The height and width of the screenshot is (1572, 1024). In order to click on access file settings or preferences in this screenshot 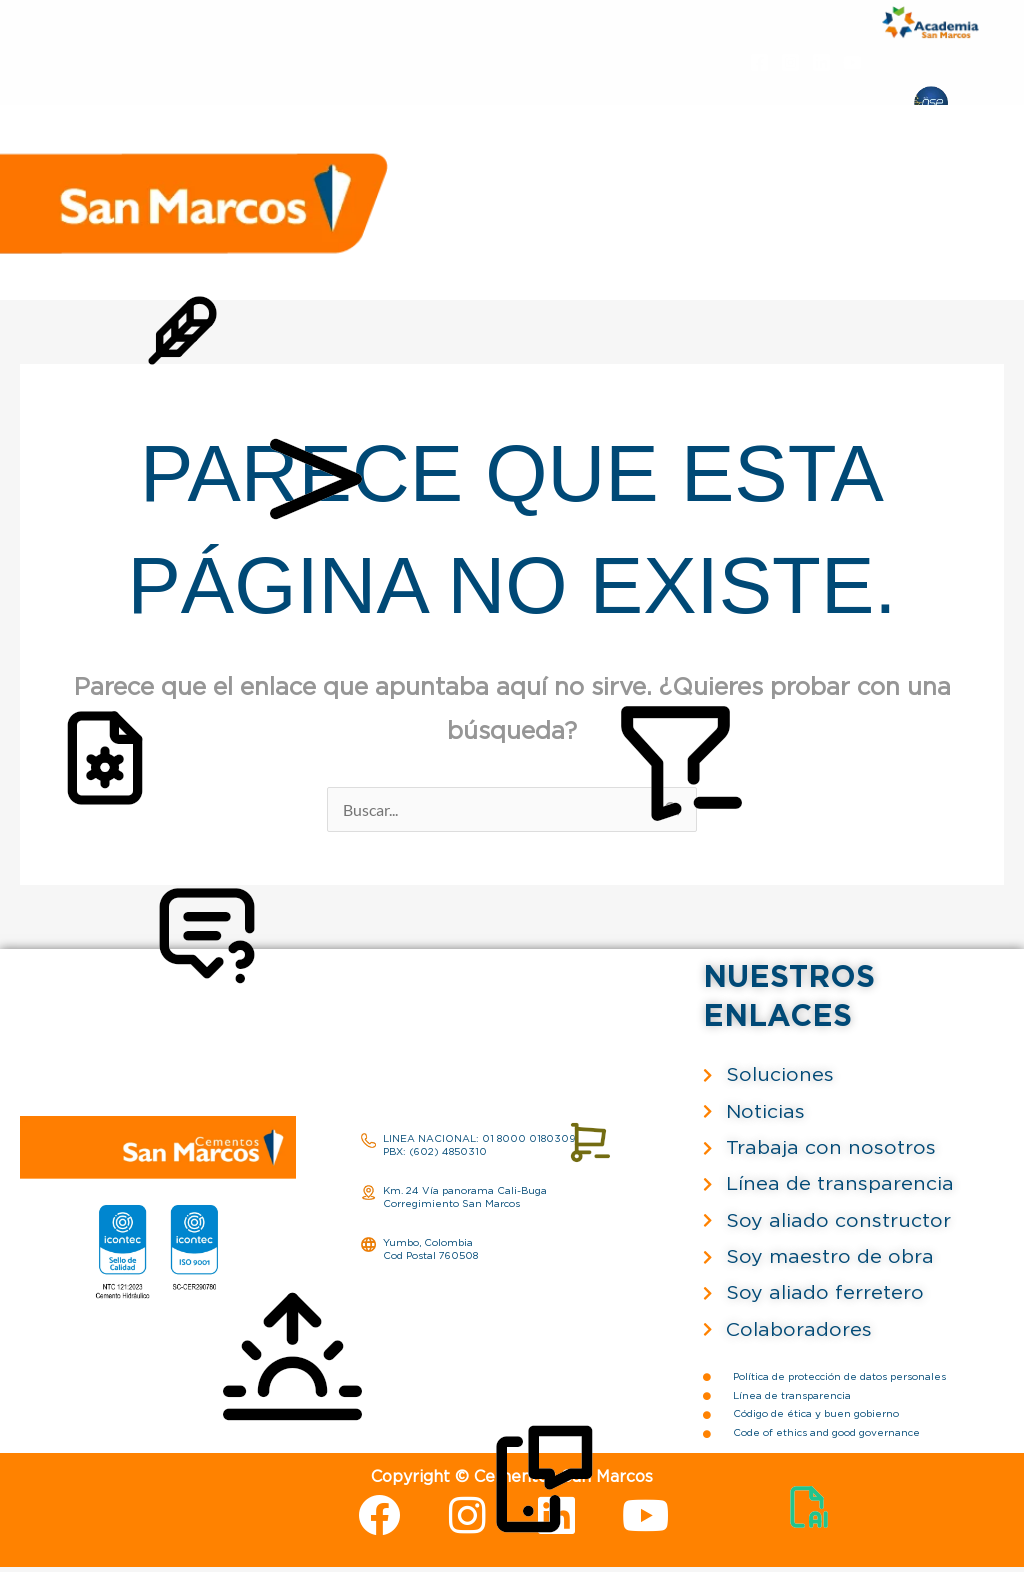, I will do `click(105, 758)`.